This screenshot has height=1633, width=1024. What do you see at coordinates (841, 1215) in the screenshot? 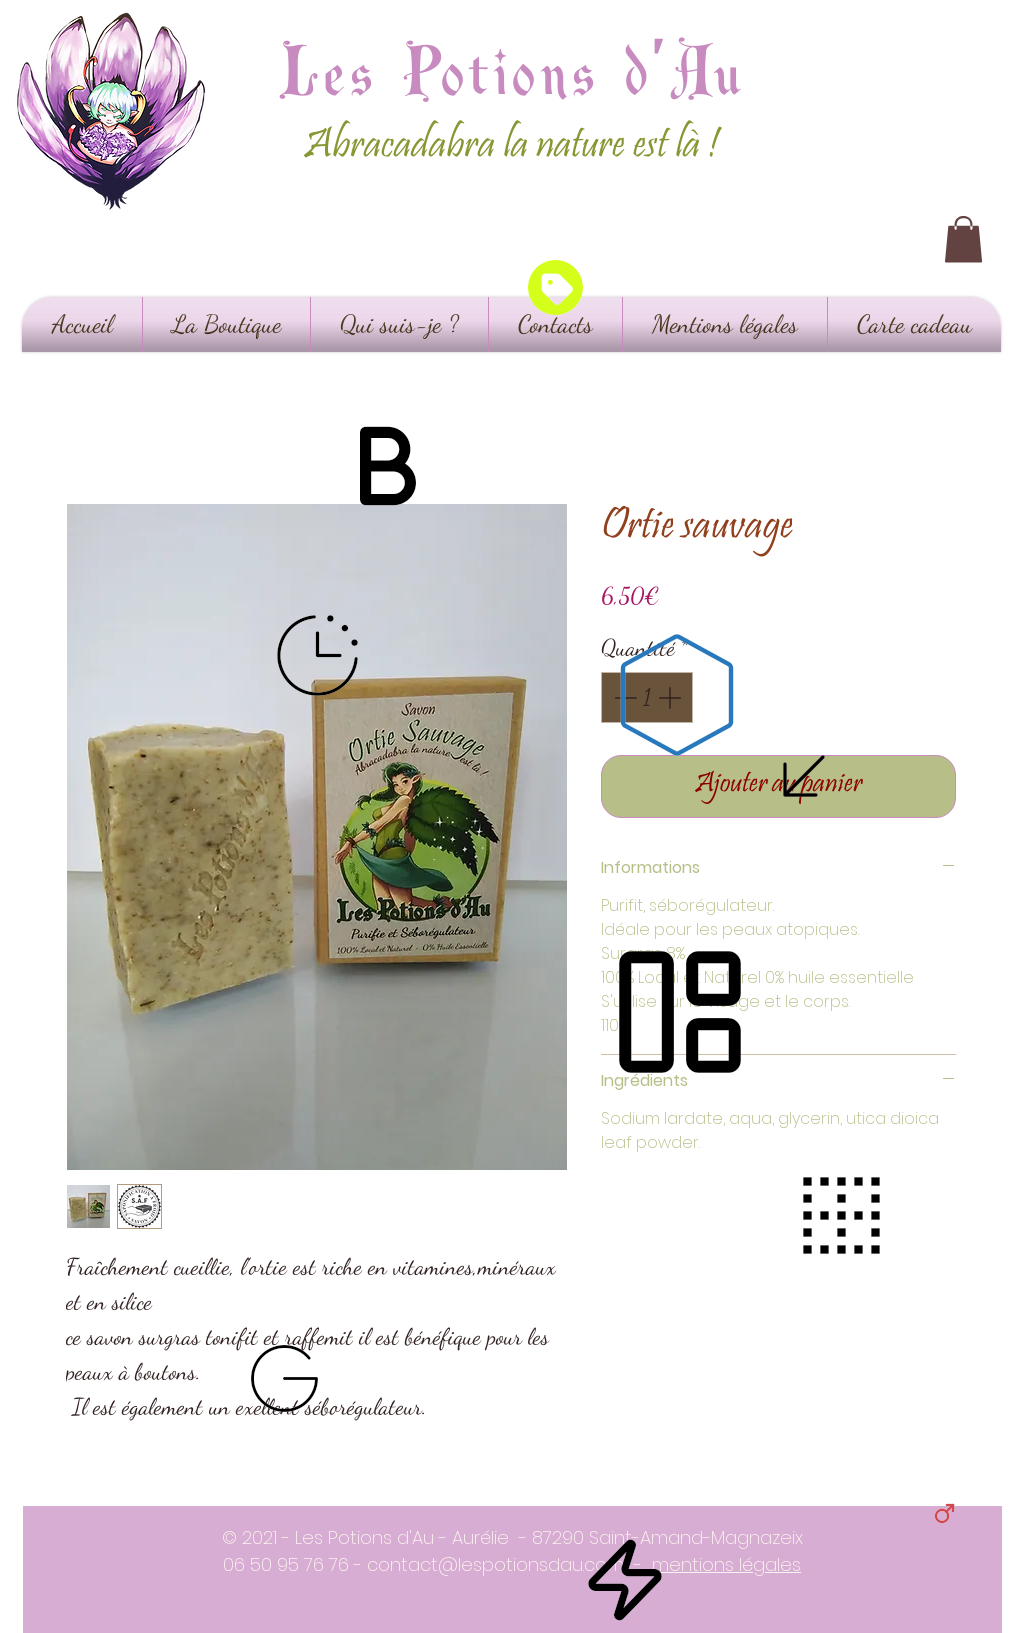
I see `remove all borders from selected cells or elements` at bounding box center [841, 1215].